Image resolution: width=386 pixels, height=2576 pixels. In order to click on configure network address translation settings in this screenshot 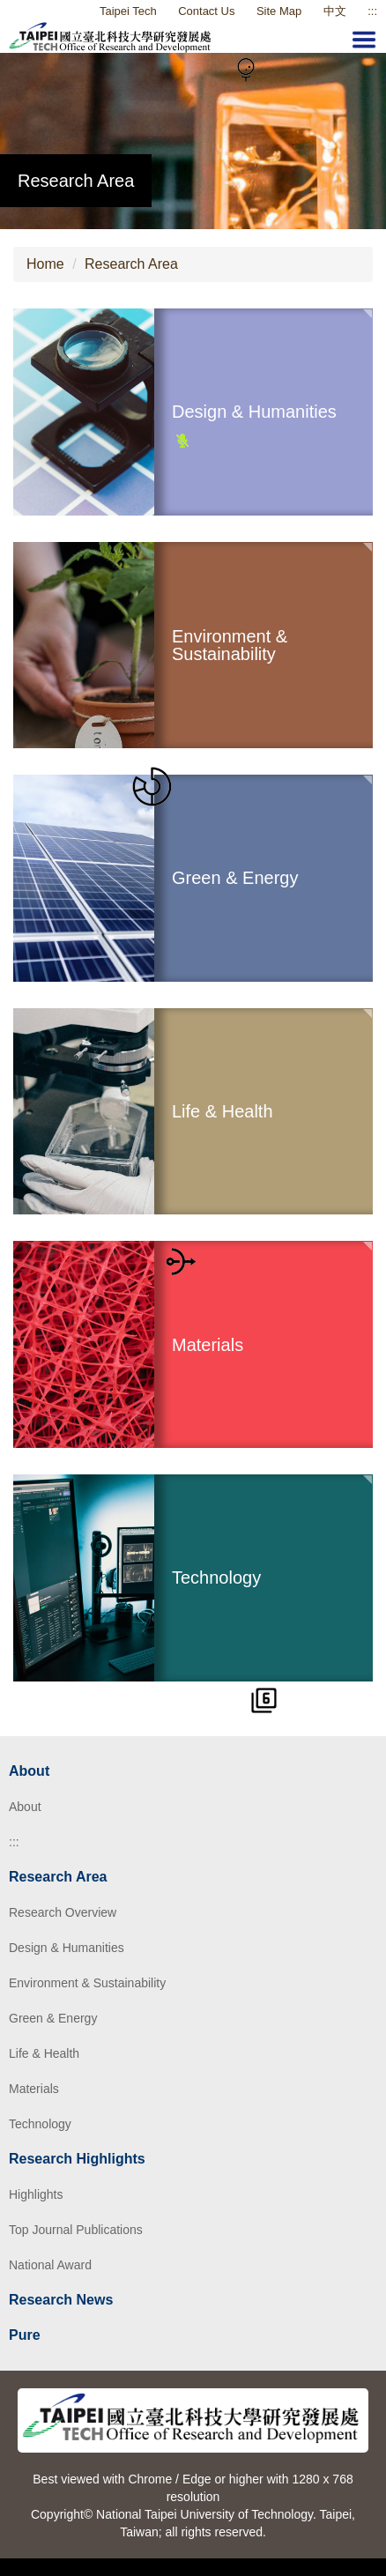, I will do `click(181, 1261)`.